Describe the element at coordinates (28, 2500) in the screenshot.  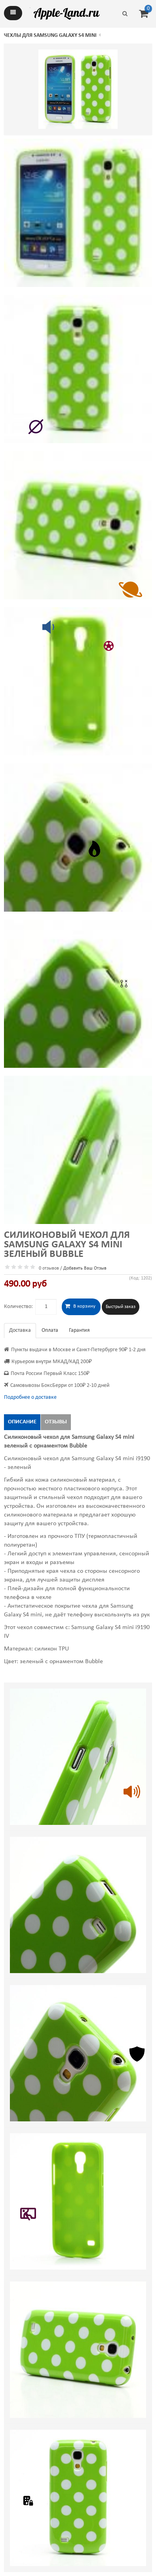
I see `secure building access control` at that location.